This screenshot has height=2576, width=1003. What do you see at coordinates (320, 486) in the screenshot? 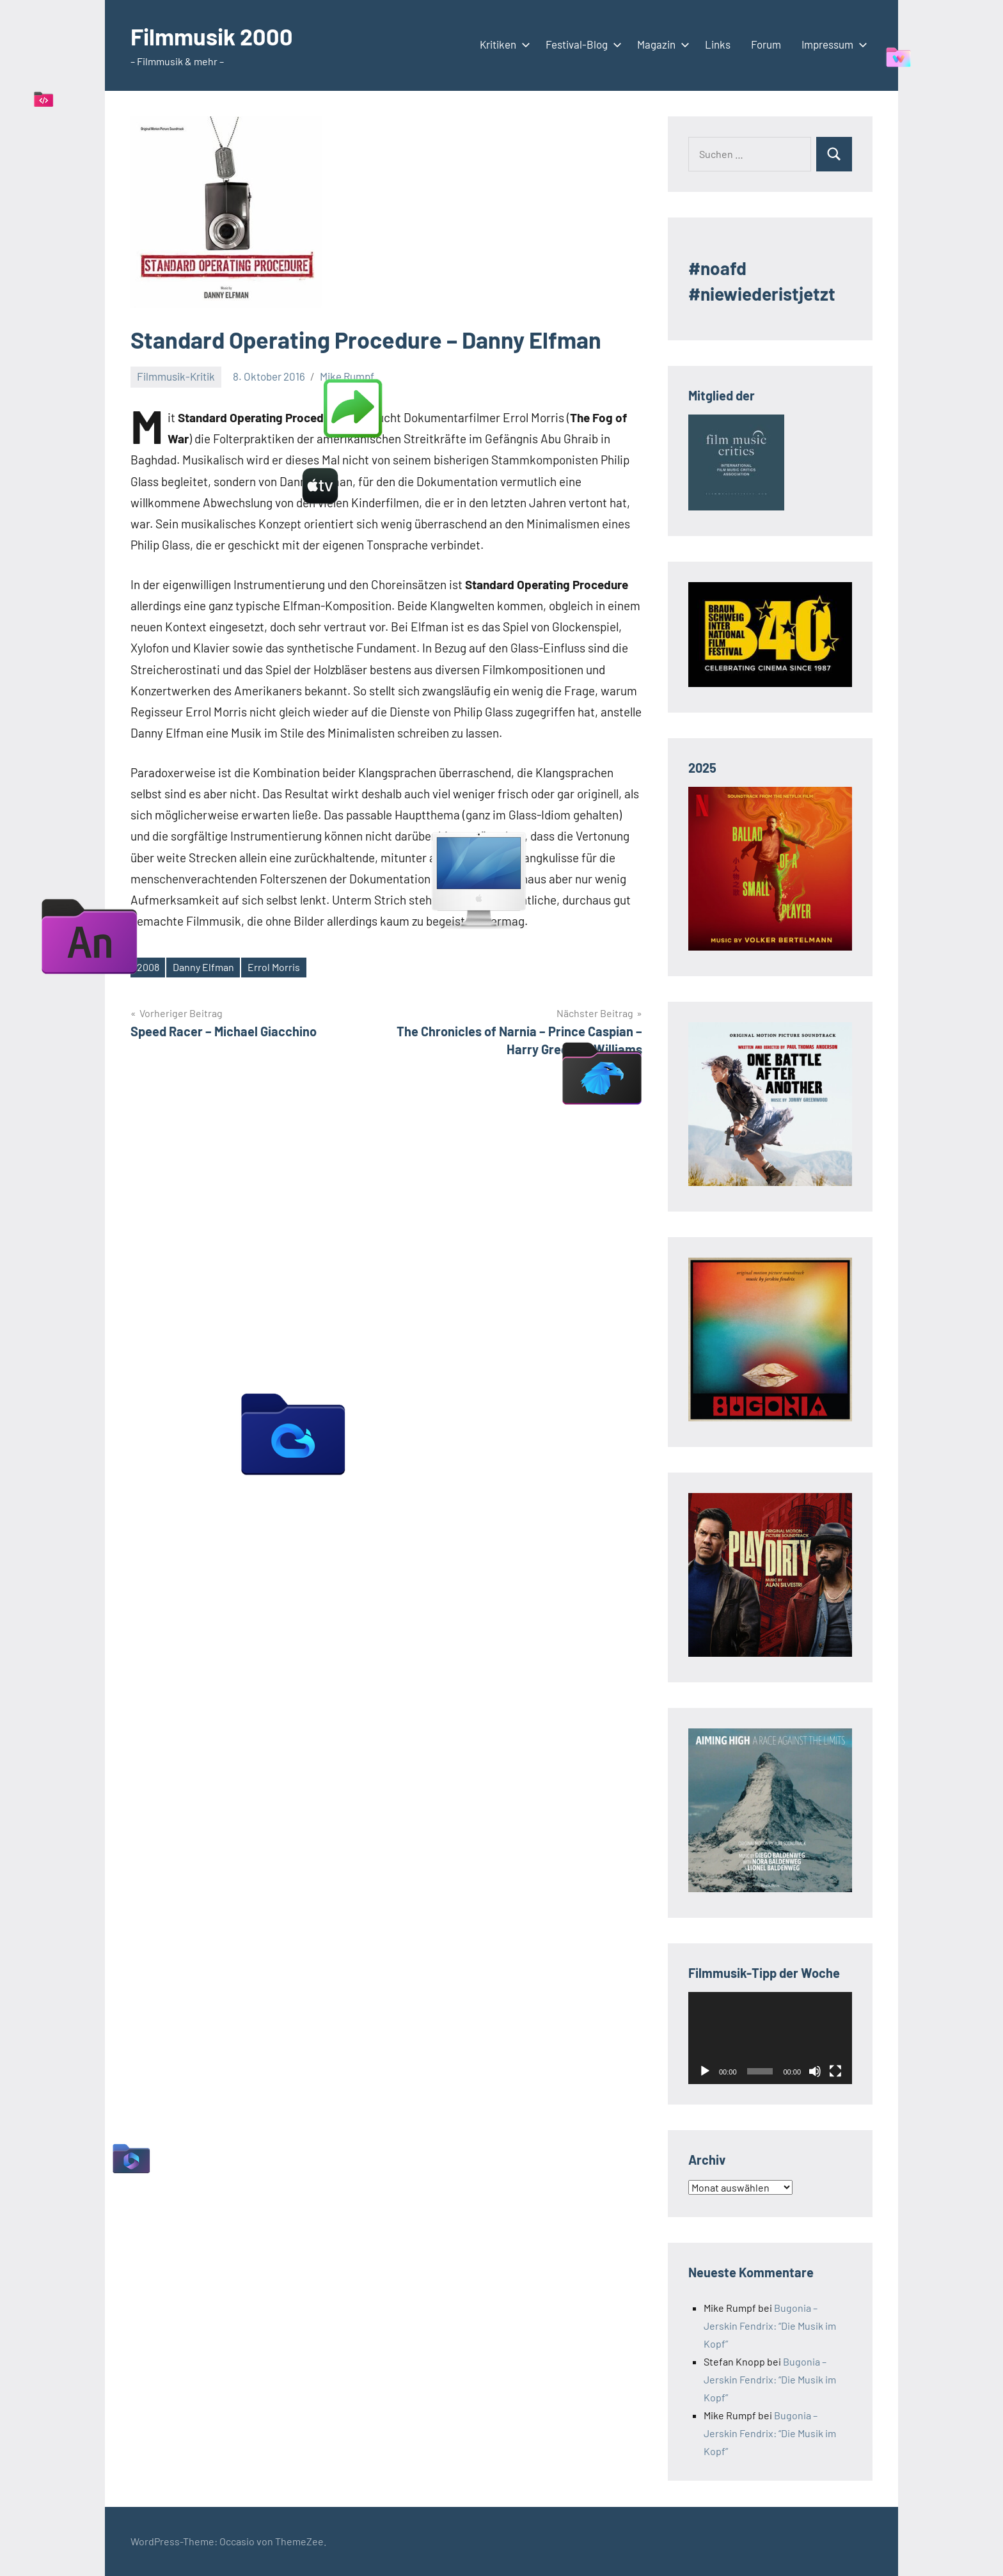
I see `open the apple tv app` at bounding box center [320, 486].